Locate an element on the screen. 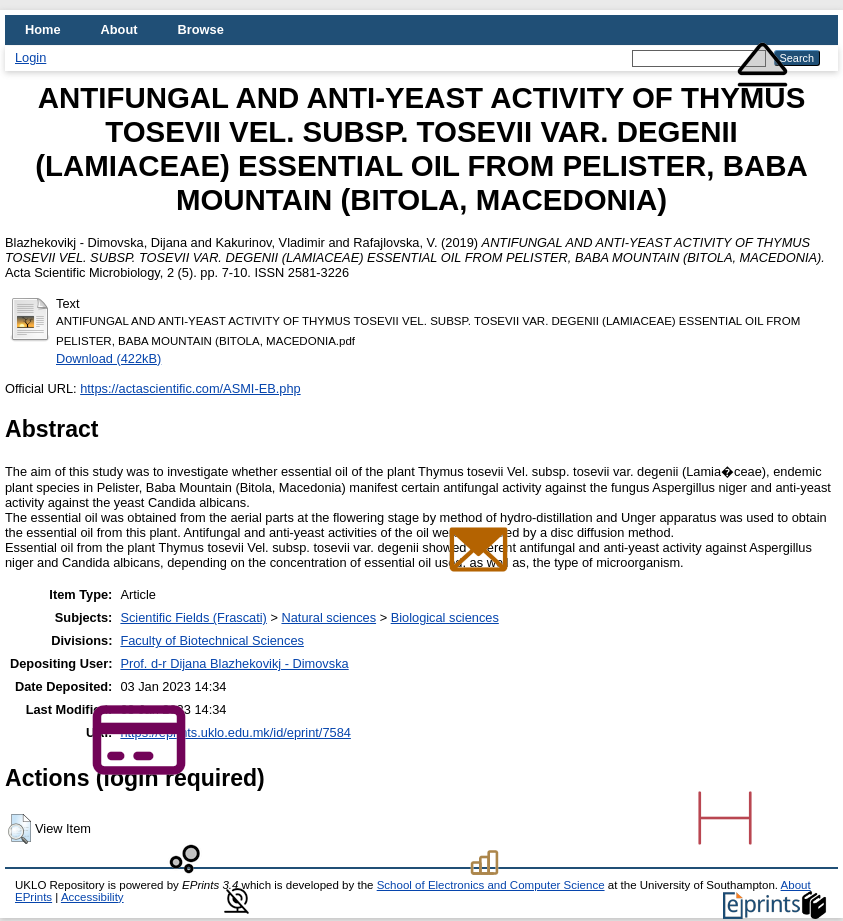 This screenshot has height=921, width=843. access payment methods is located at coordinates (139, 740).